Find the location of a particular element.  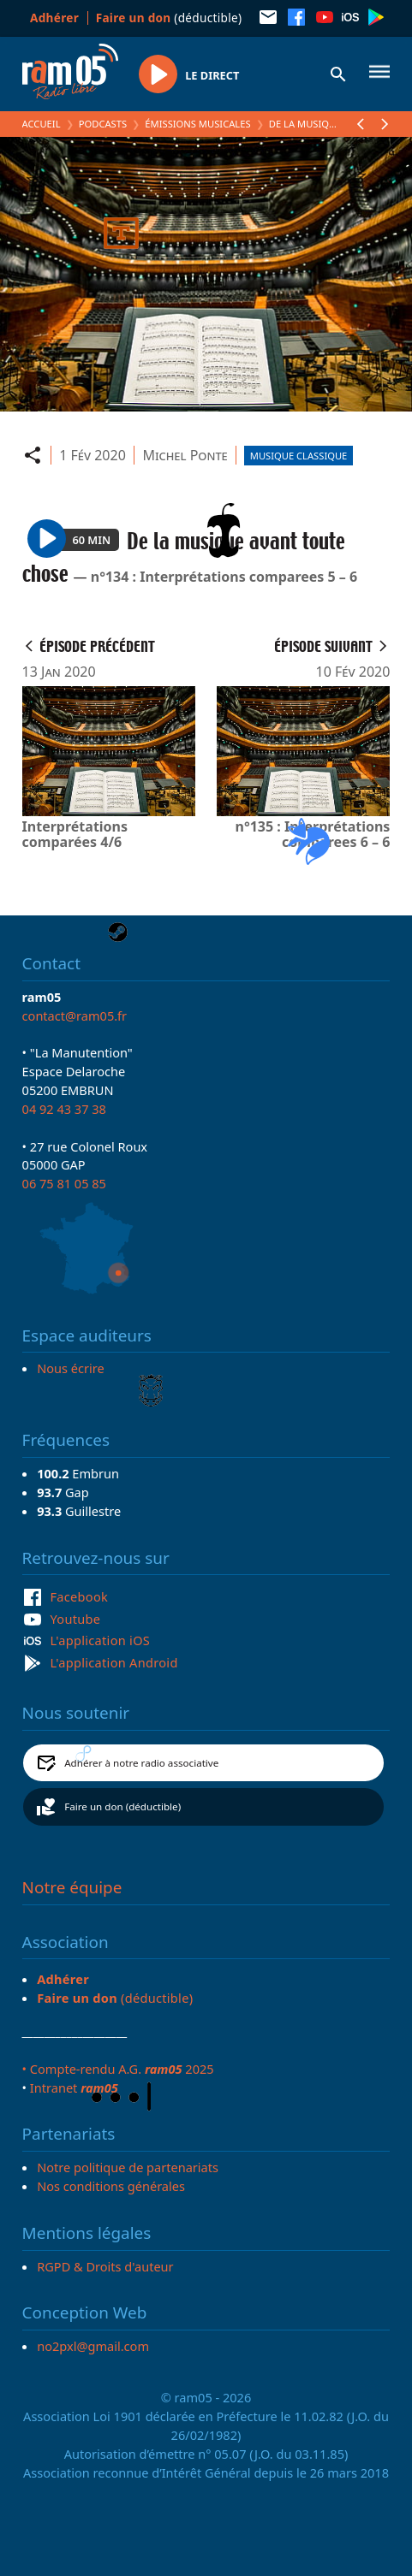

open the Kitsu anime tracking app is located at coordinates (308, 841).